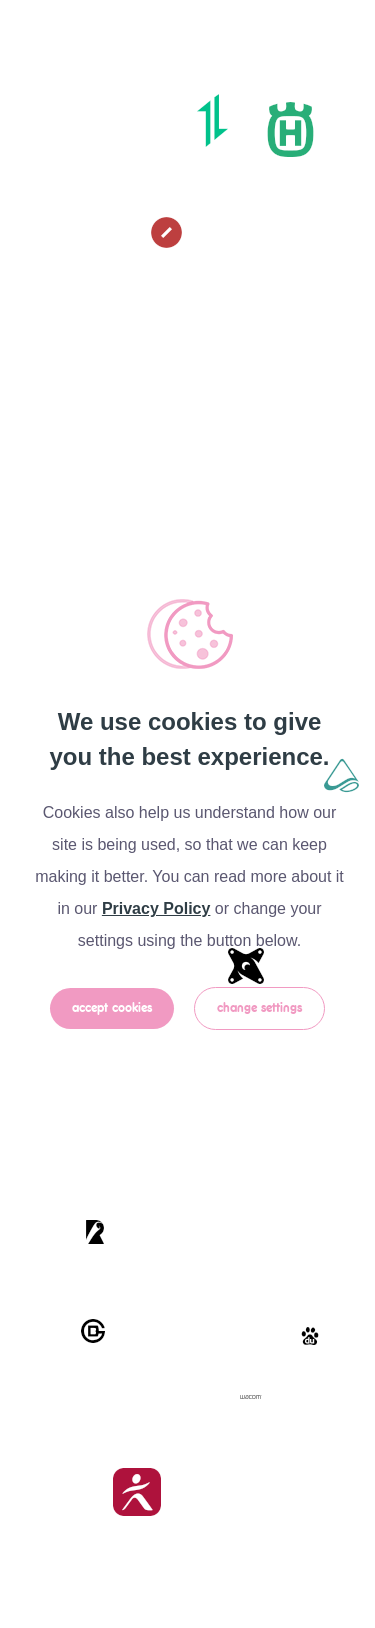 The width and height of the screenshot is (375, 1628). What do you see at coordinates (166, 232) in the screenshot?
I see `access compass or navigation features` at bounding box center [166, 232].